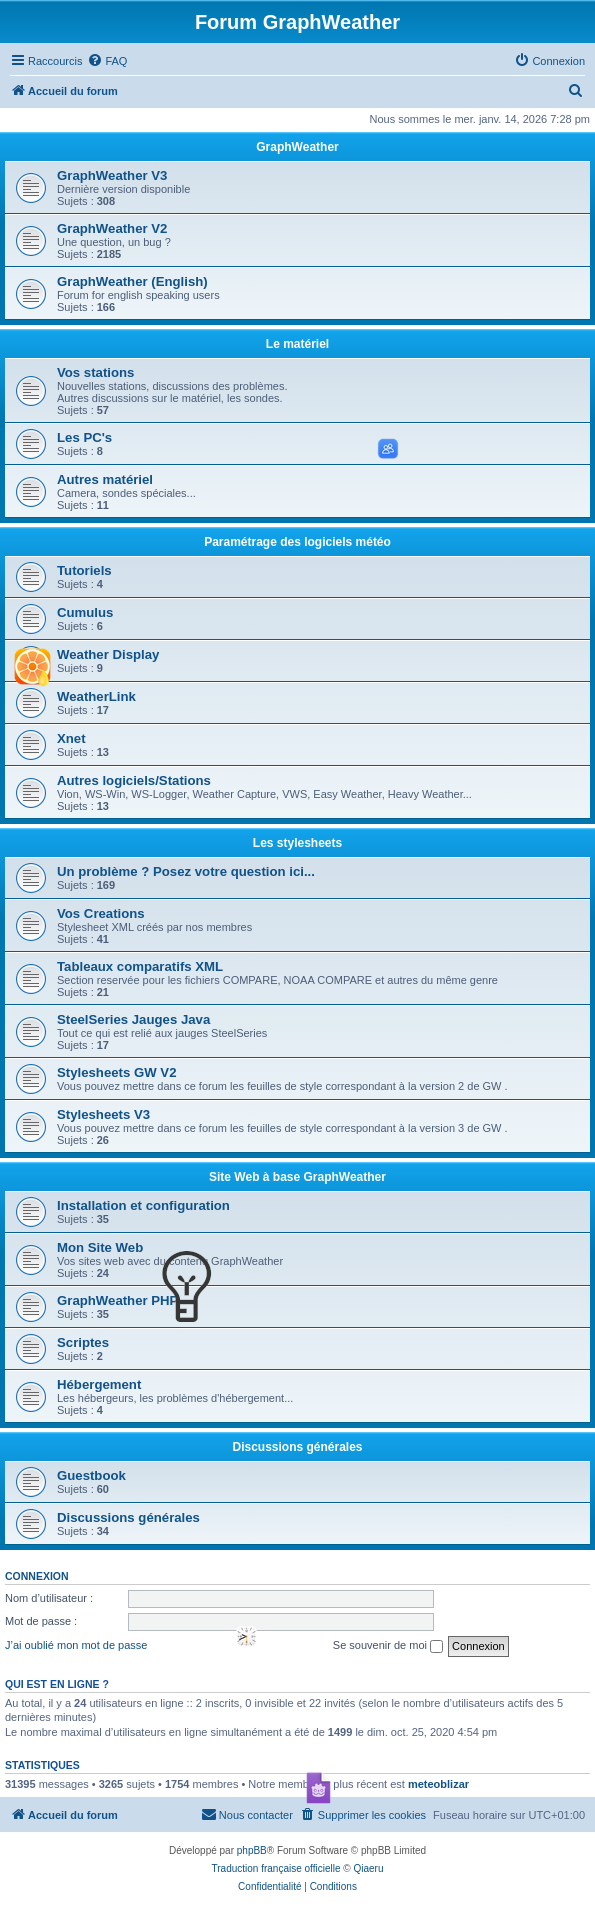  Describe the element at coordinates (246, 1636) in the screenshot. I see `open date and time settings` at that location.